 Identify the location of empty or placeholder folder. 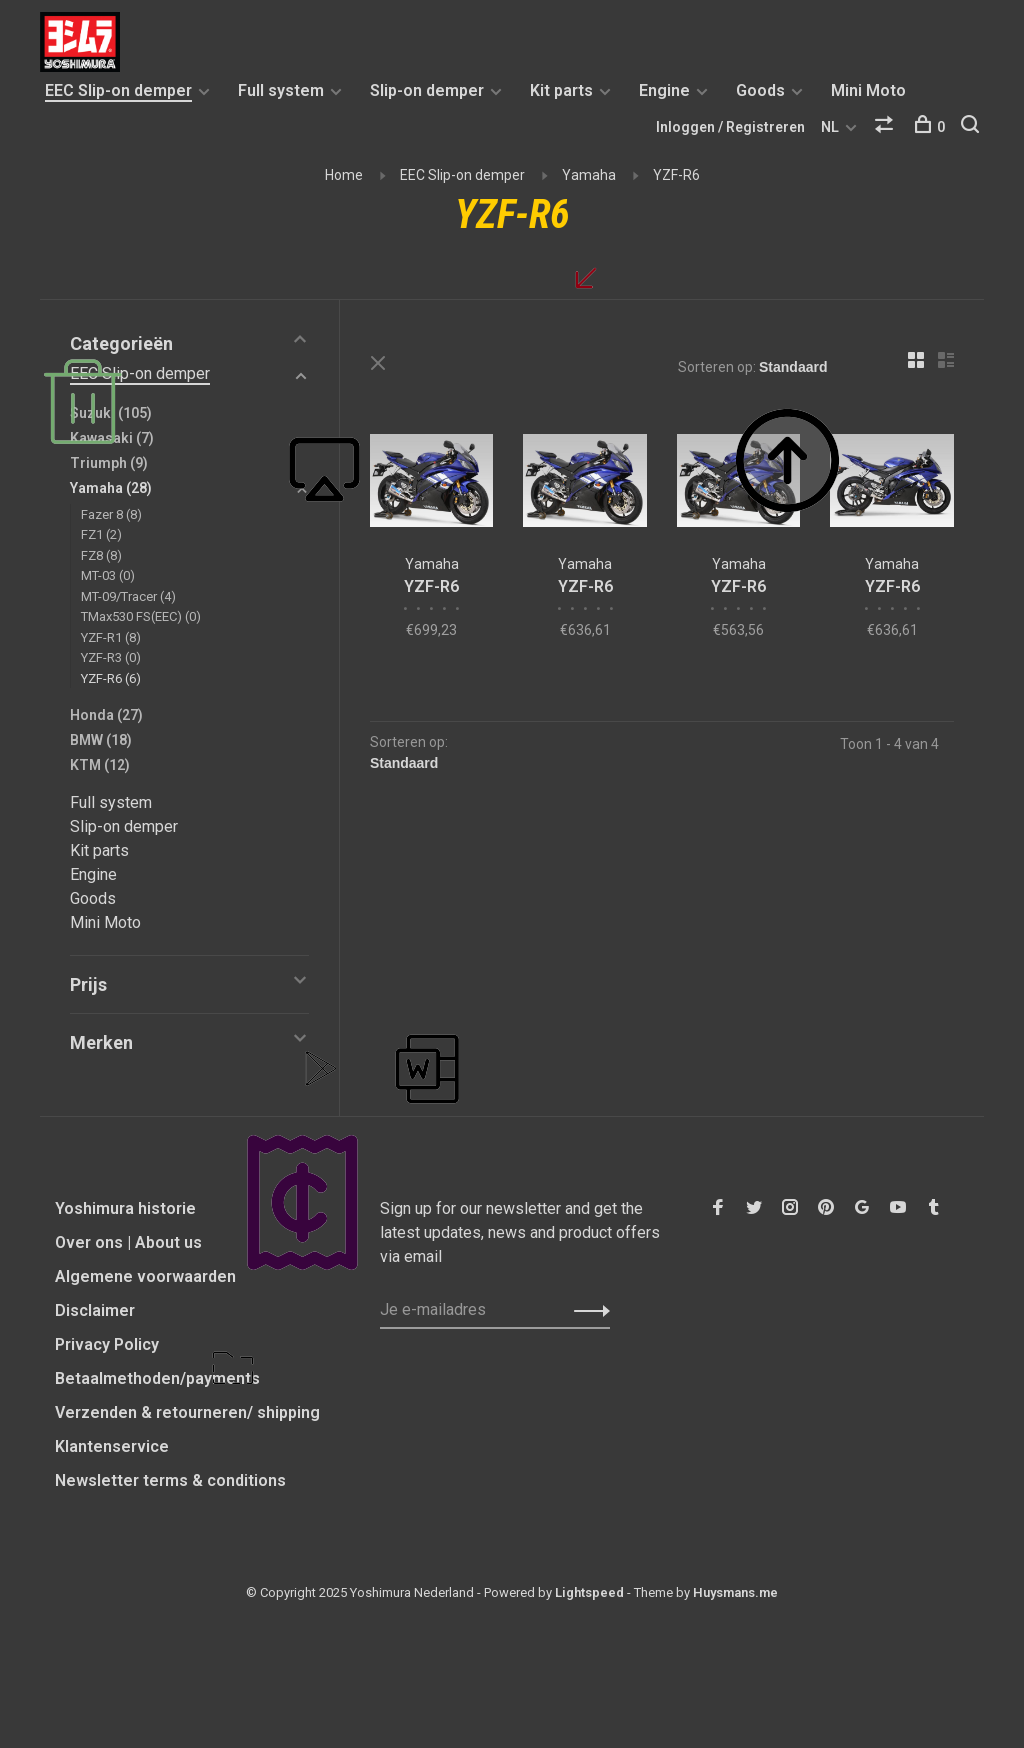
(233, 1367).